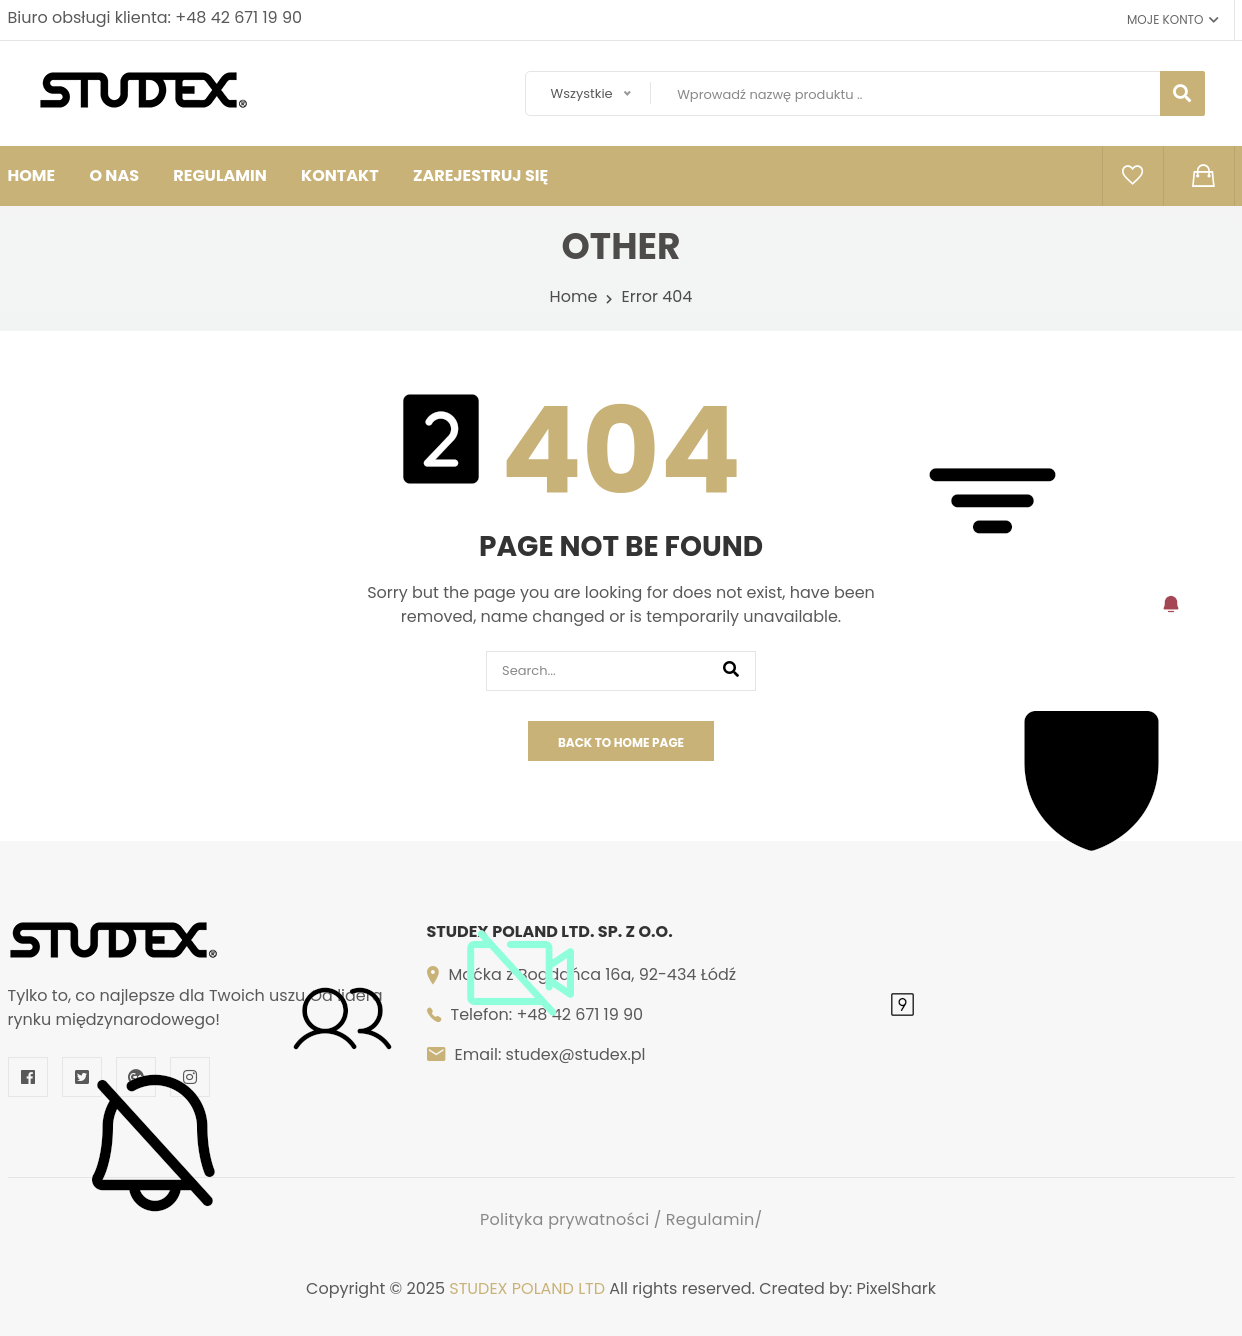 The image size is (1242, 1336). Describe the element at coordinates (1091, 772) in the screenshot. I see `security or protection status indicator` at that location.